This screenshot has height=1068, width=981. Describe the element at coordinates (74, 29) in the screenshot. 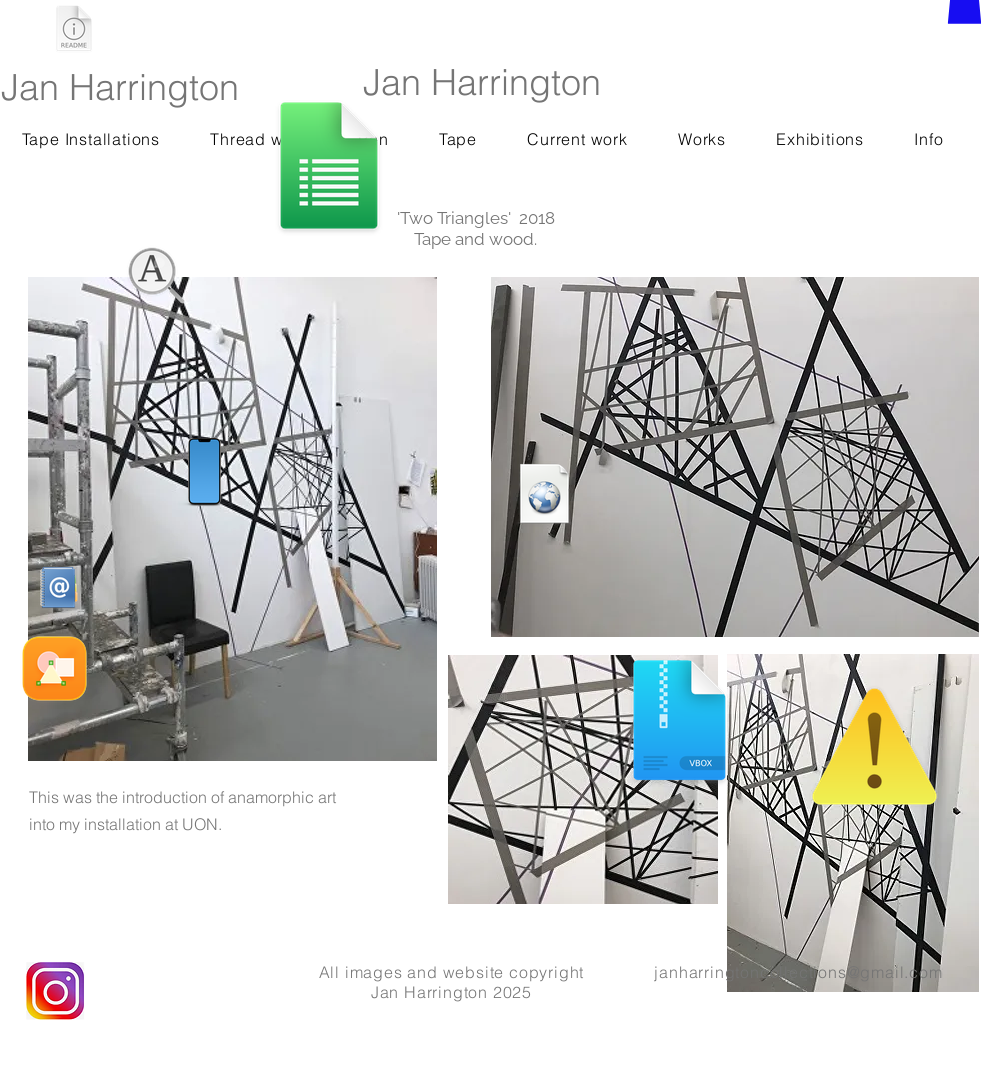

I see `open readme documentation file` at that location.